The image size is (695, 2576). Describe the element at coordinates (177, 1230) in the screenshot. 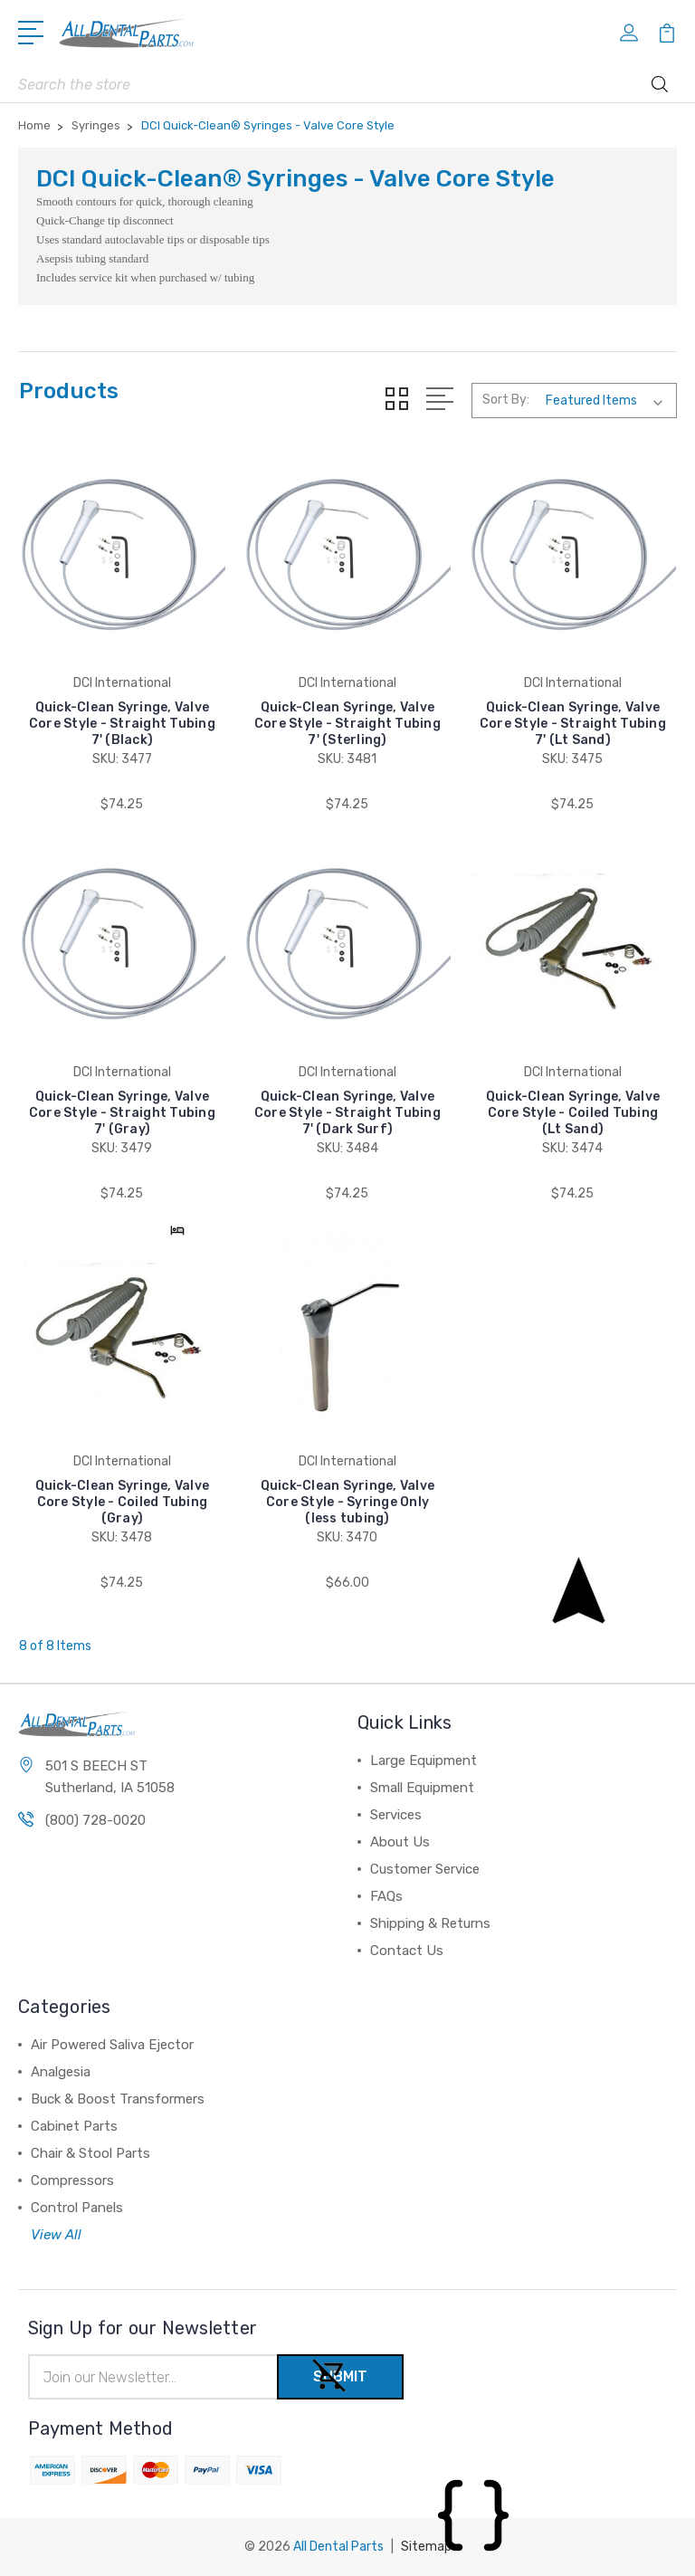

I see `find nearby hotels or accommodations` at that location.